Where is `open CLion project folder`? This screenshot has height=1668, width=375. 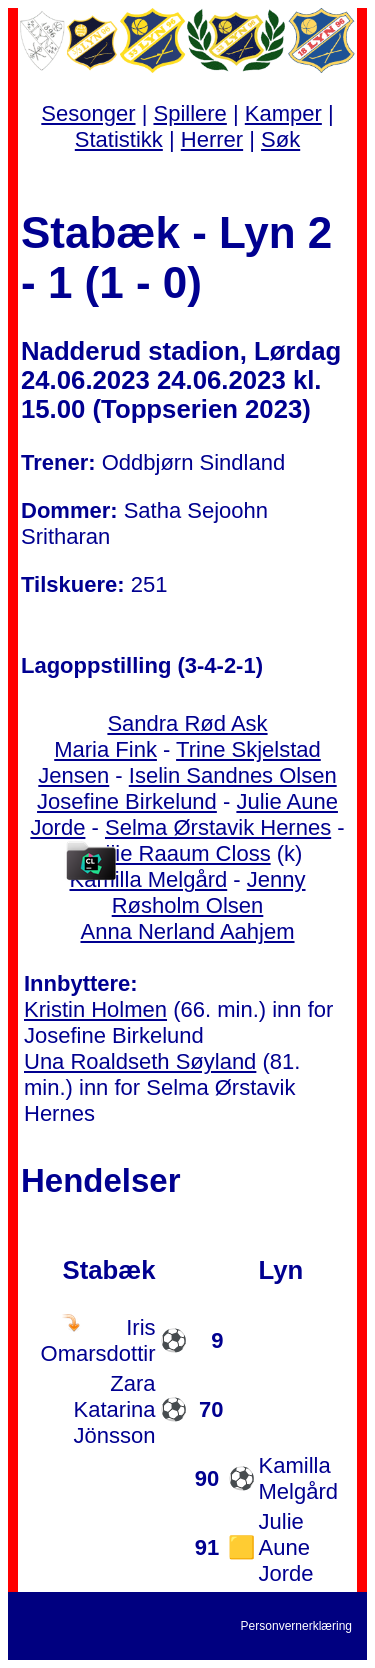 open CLion project folder is located at coordinates (91, 862).